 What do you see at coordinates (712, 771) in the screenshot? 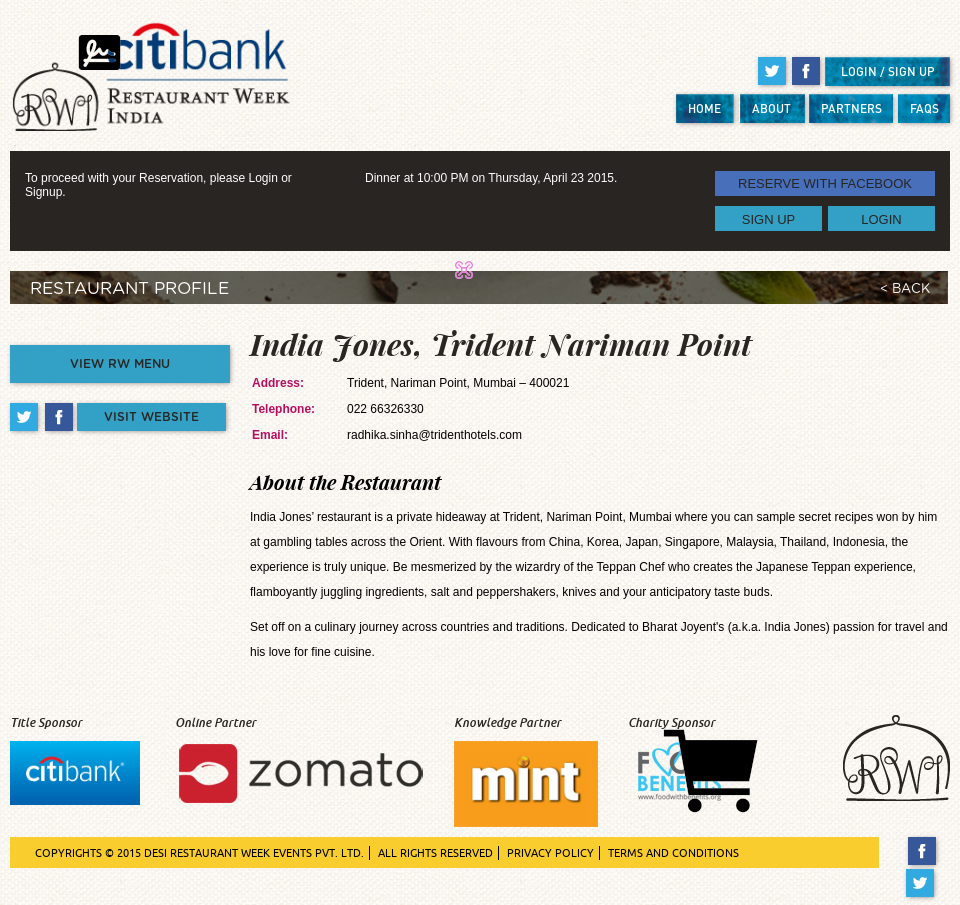
I see `view your shopping cart` at bounding box center [712, 771].